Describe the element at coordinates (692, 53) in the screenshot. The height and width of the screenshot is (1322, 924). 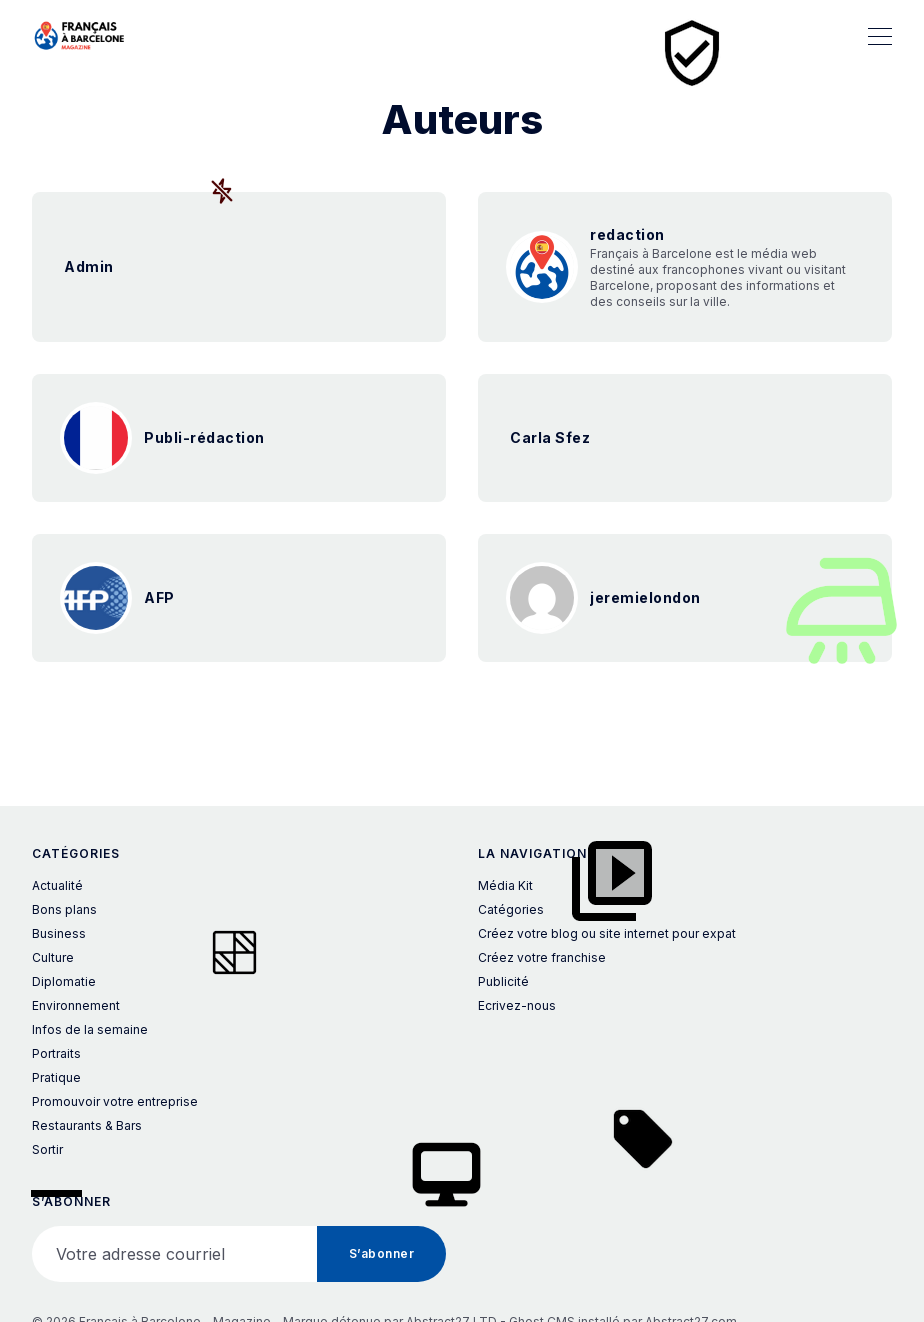
I see `indicates a verified or trusted user account` at that location.